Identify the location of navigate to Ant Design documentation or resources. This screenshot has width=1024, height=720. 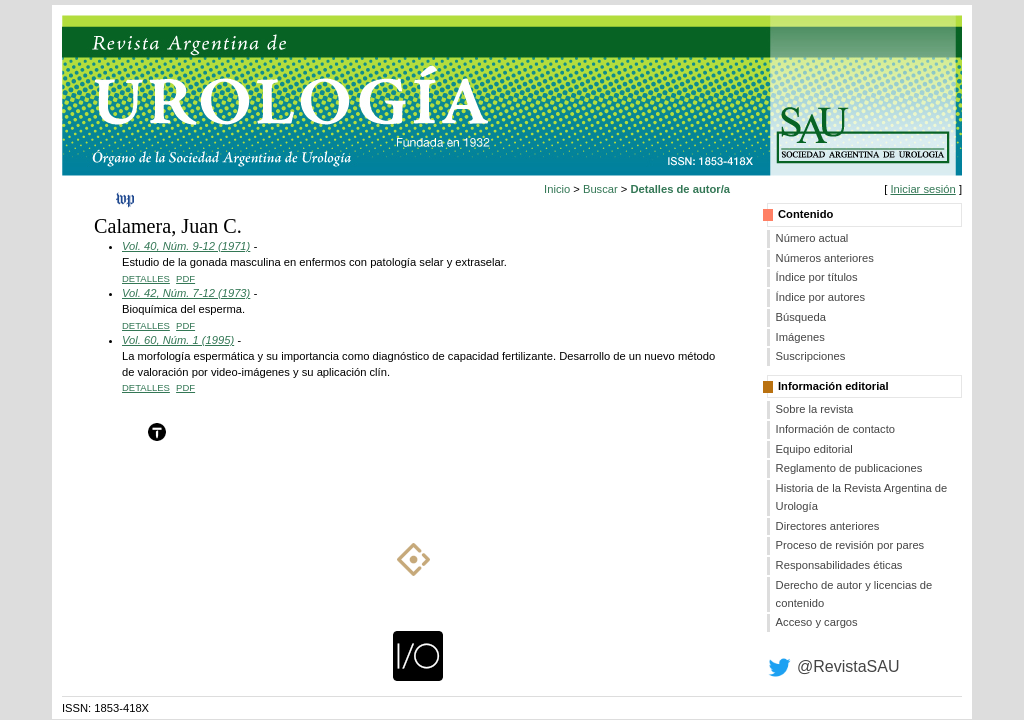
(413, 559).